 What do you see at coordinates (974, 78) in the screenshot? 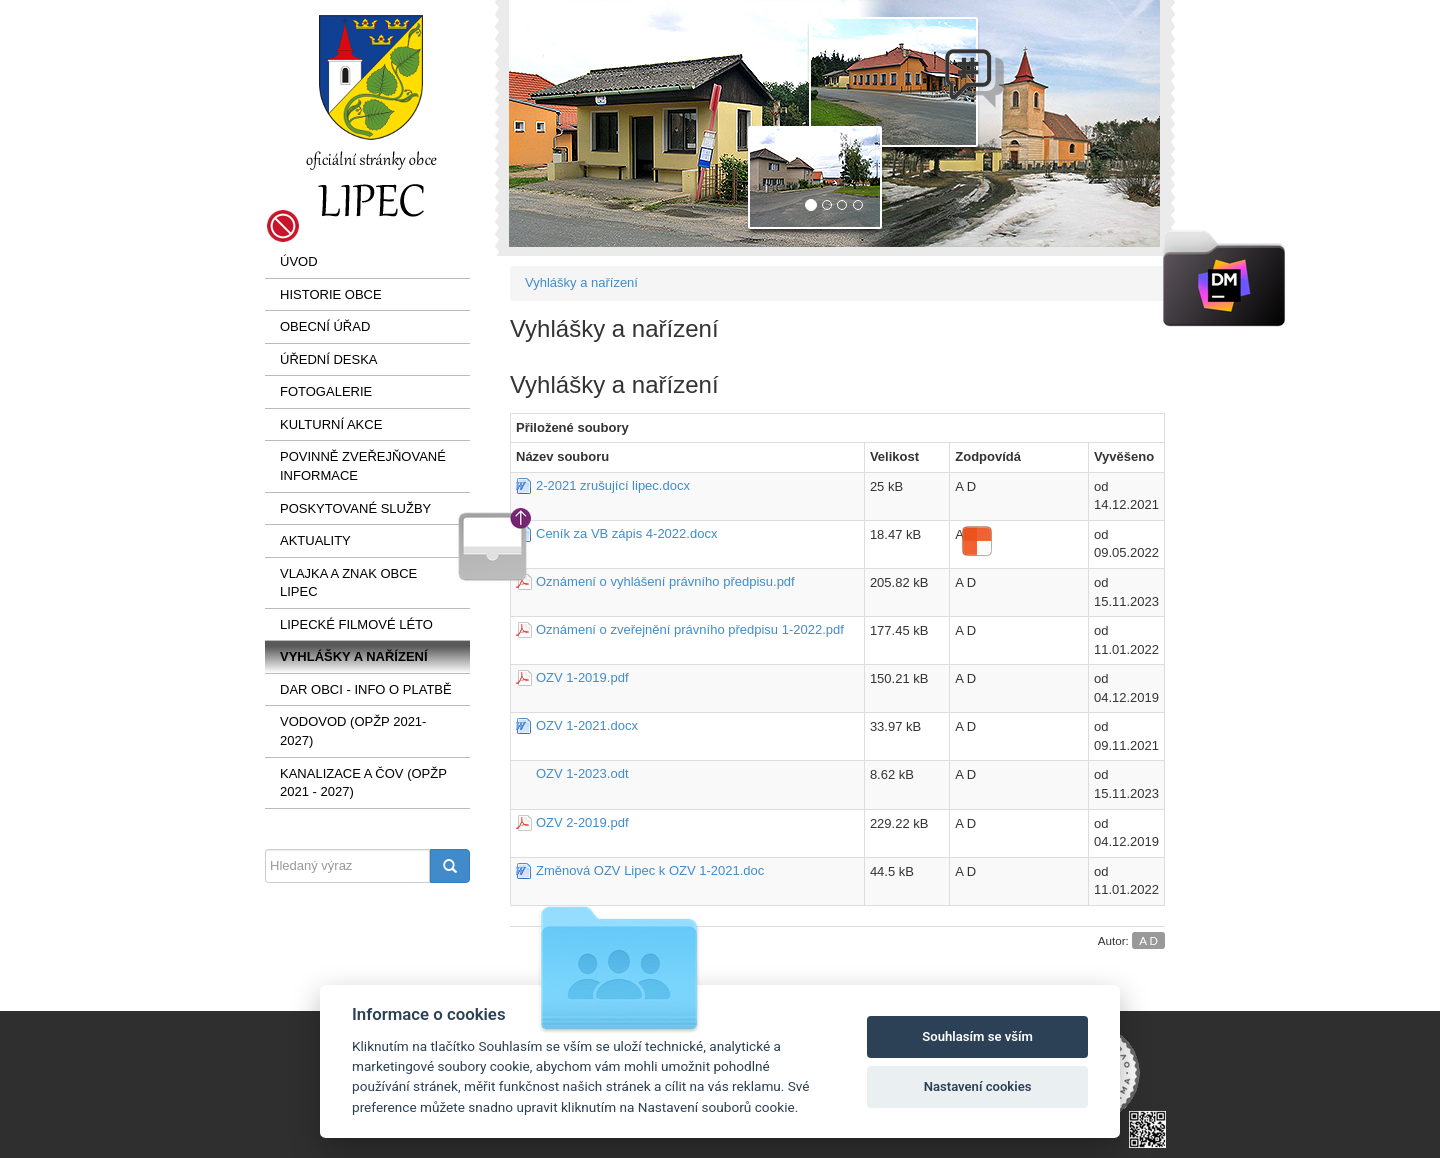
I see `open polari irc chat application` at bounding box center [974, 78].